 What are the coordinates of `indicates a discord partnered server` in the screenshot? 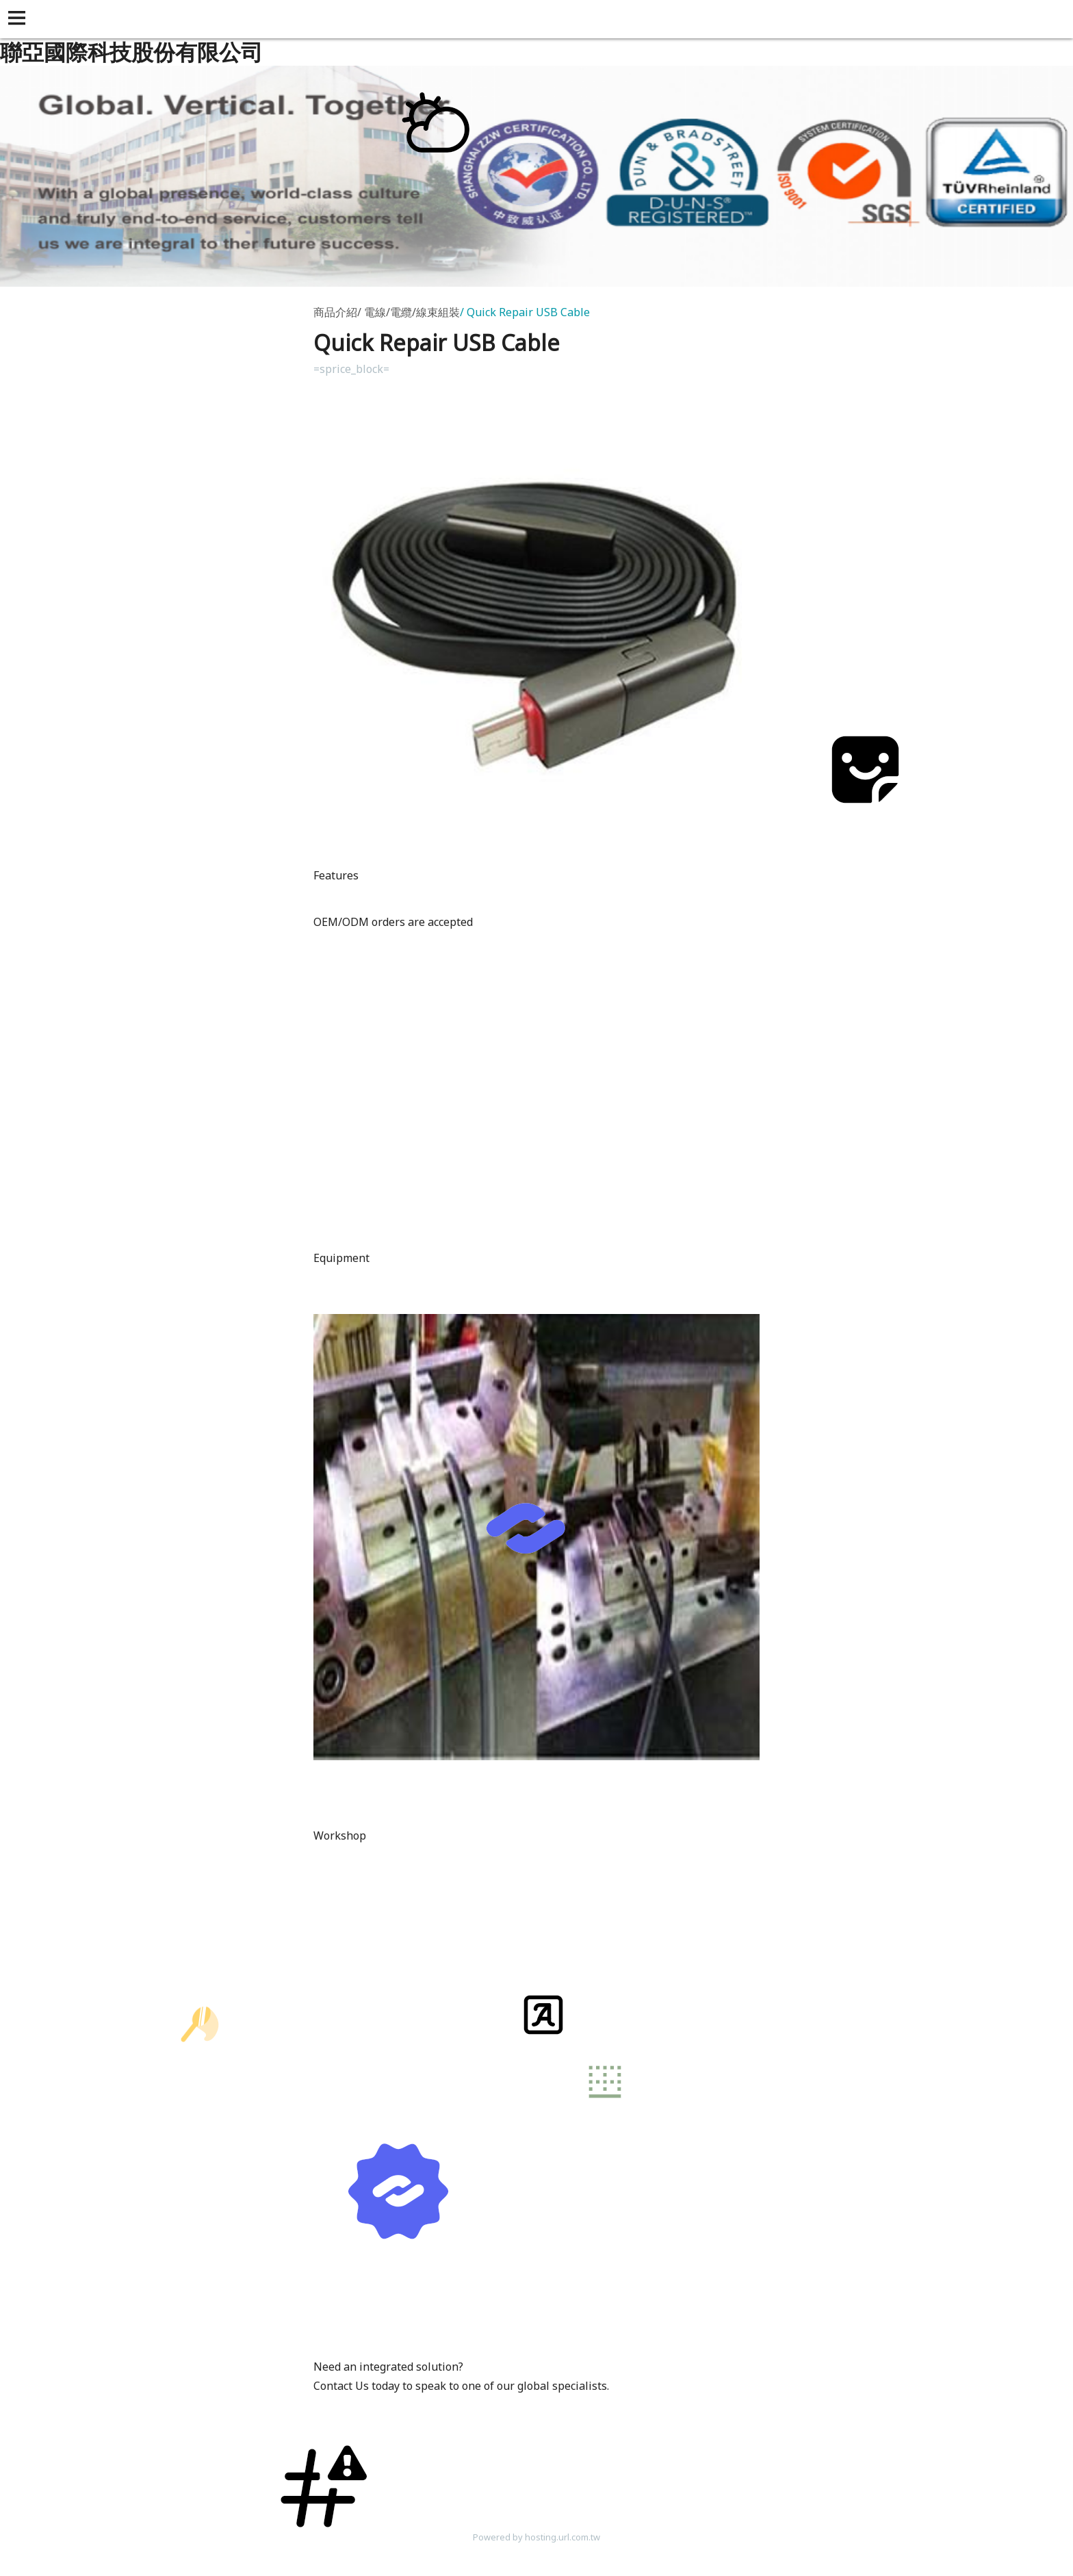 It's located at (398, 2191).